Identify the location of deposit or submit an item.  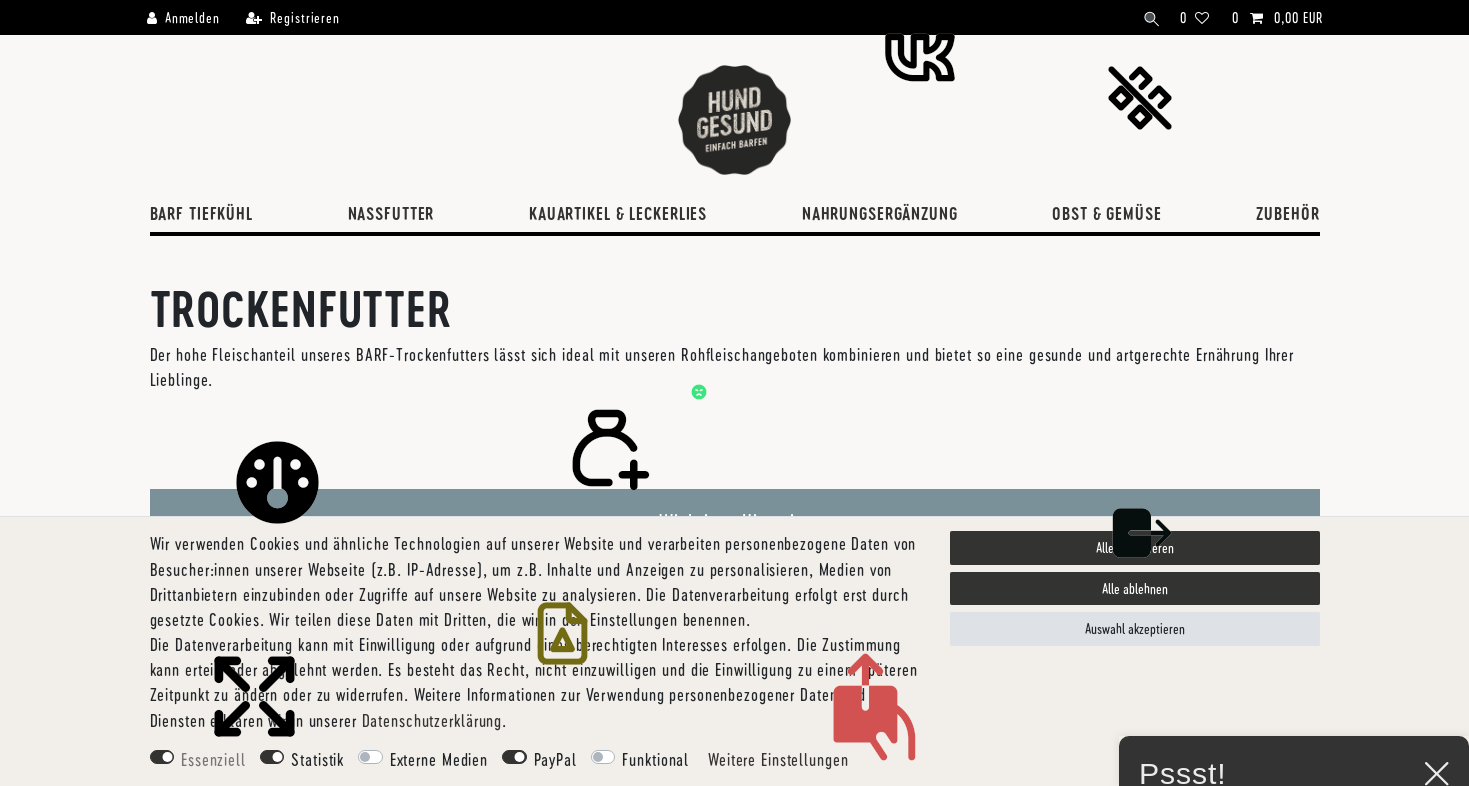
(869, 707).